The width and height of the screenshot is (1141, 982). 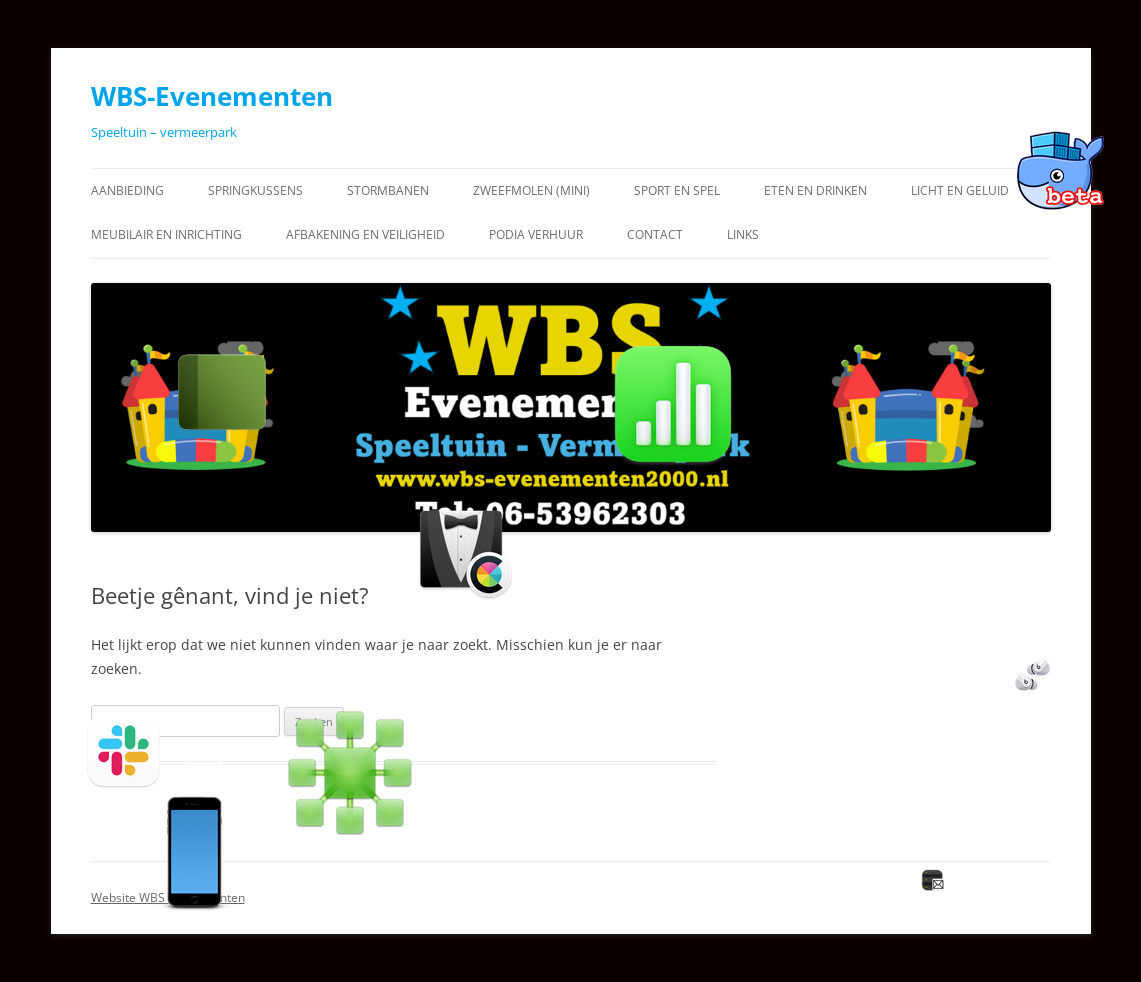 What do you see at coordinates (350, 773) in the screenshot?
I see `sync or replicate media library across devices` at bounding box center [350, 773].